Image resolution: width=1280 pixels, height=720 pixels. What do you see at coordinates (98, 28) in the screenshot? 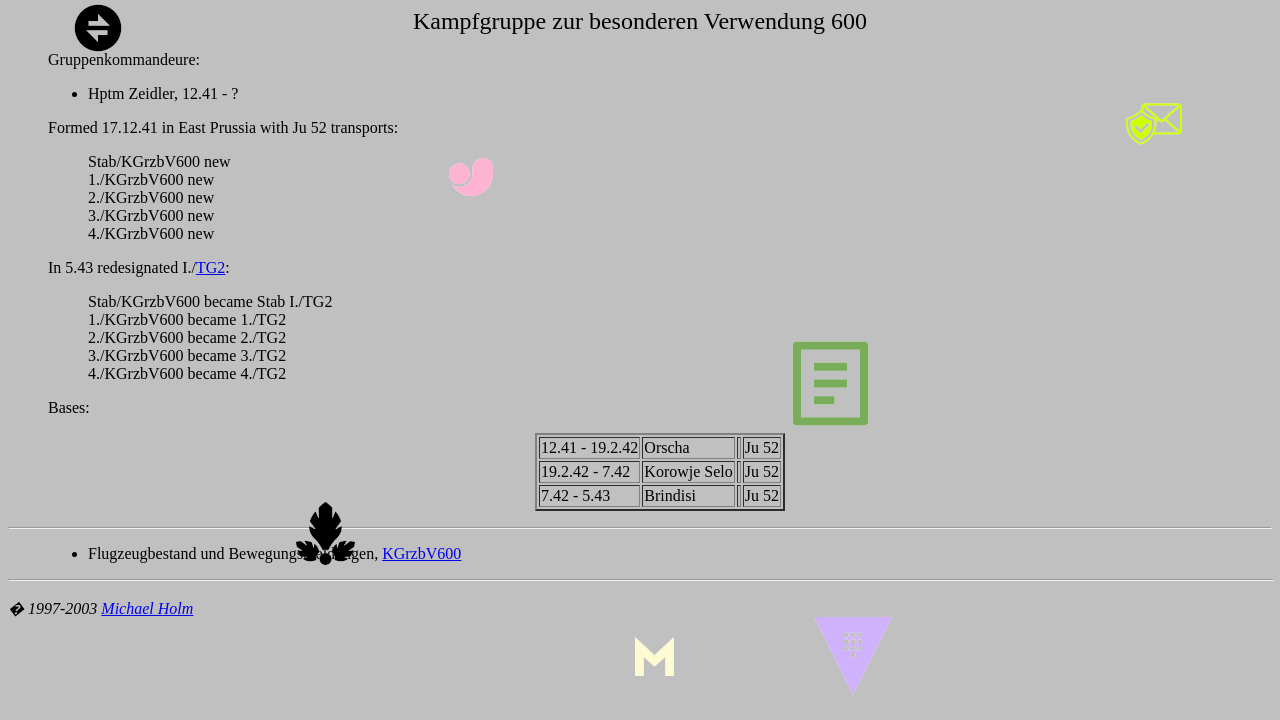
I see `exchange or swap currencies` at bounding box center [98, 28].